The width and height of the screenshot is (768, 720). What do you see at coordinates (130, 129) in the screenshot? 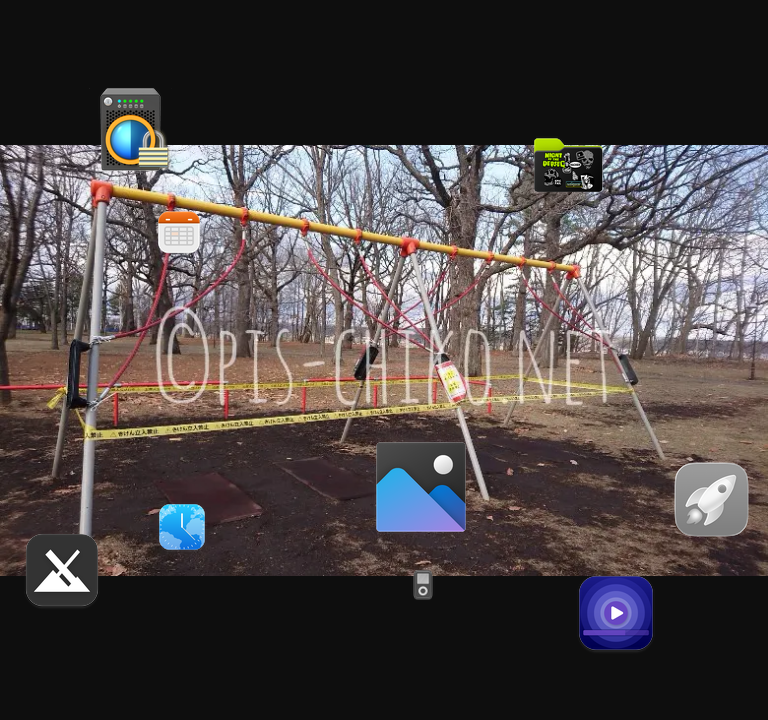
I see `indicates a locked RAID 1 storage array` at bounding box center [130, 129].